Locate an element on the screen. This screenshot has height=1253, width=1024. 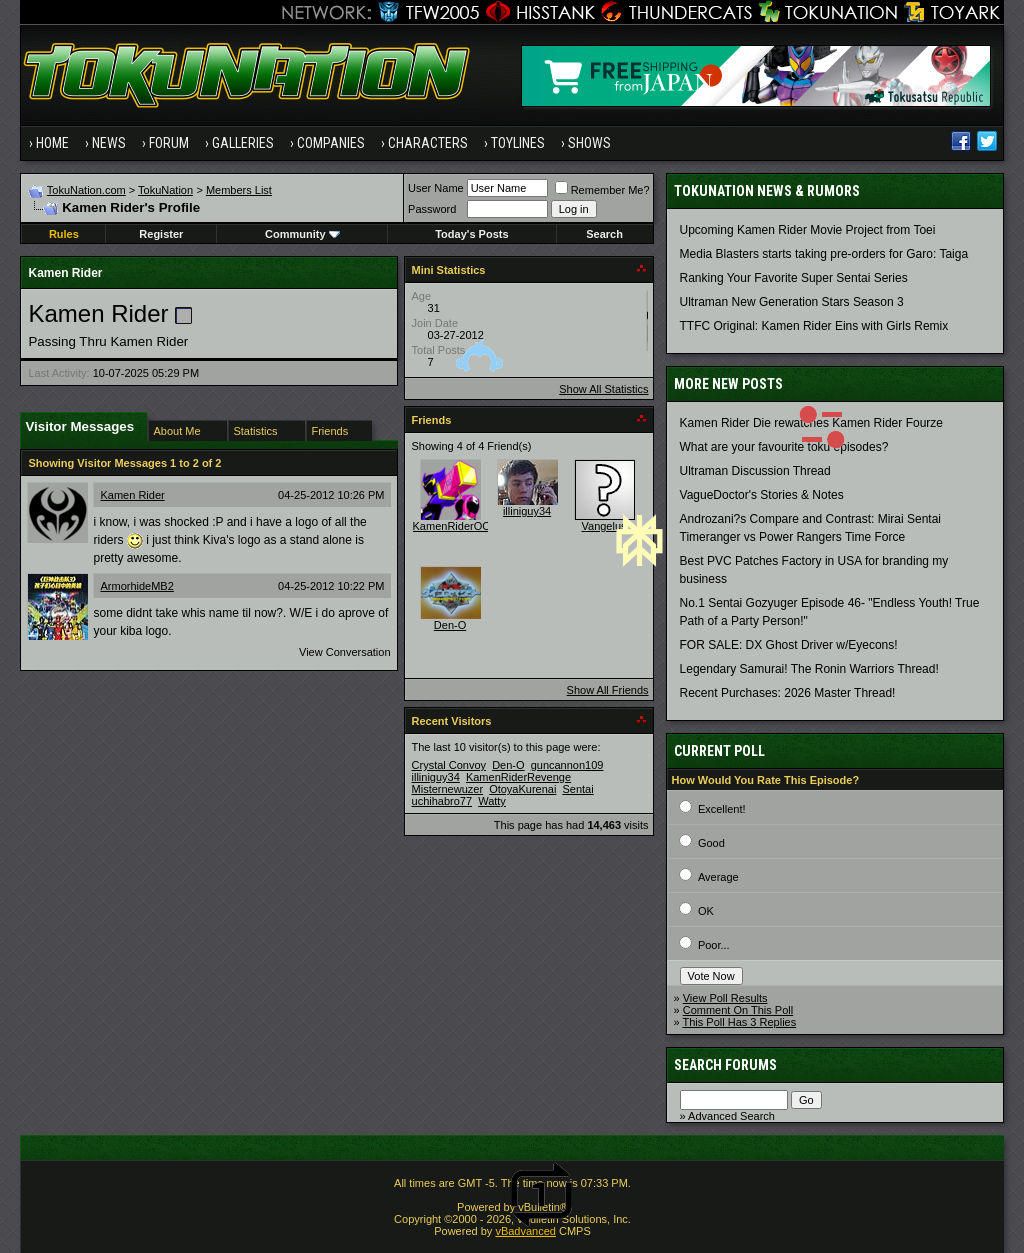
repeat the current track is located at coordinates (541, 1194).